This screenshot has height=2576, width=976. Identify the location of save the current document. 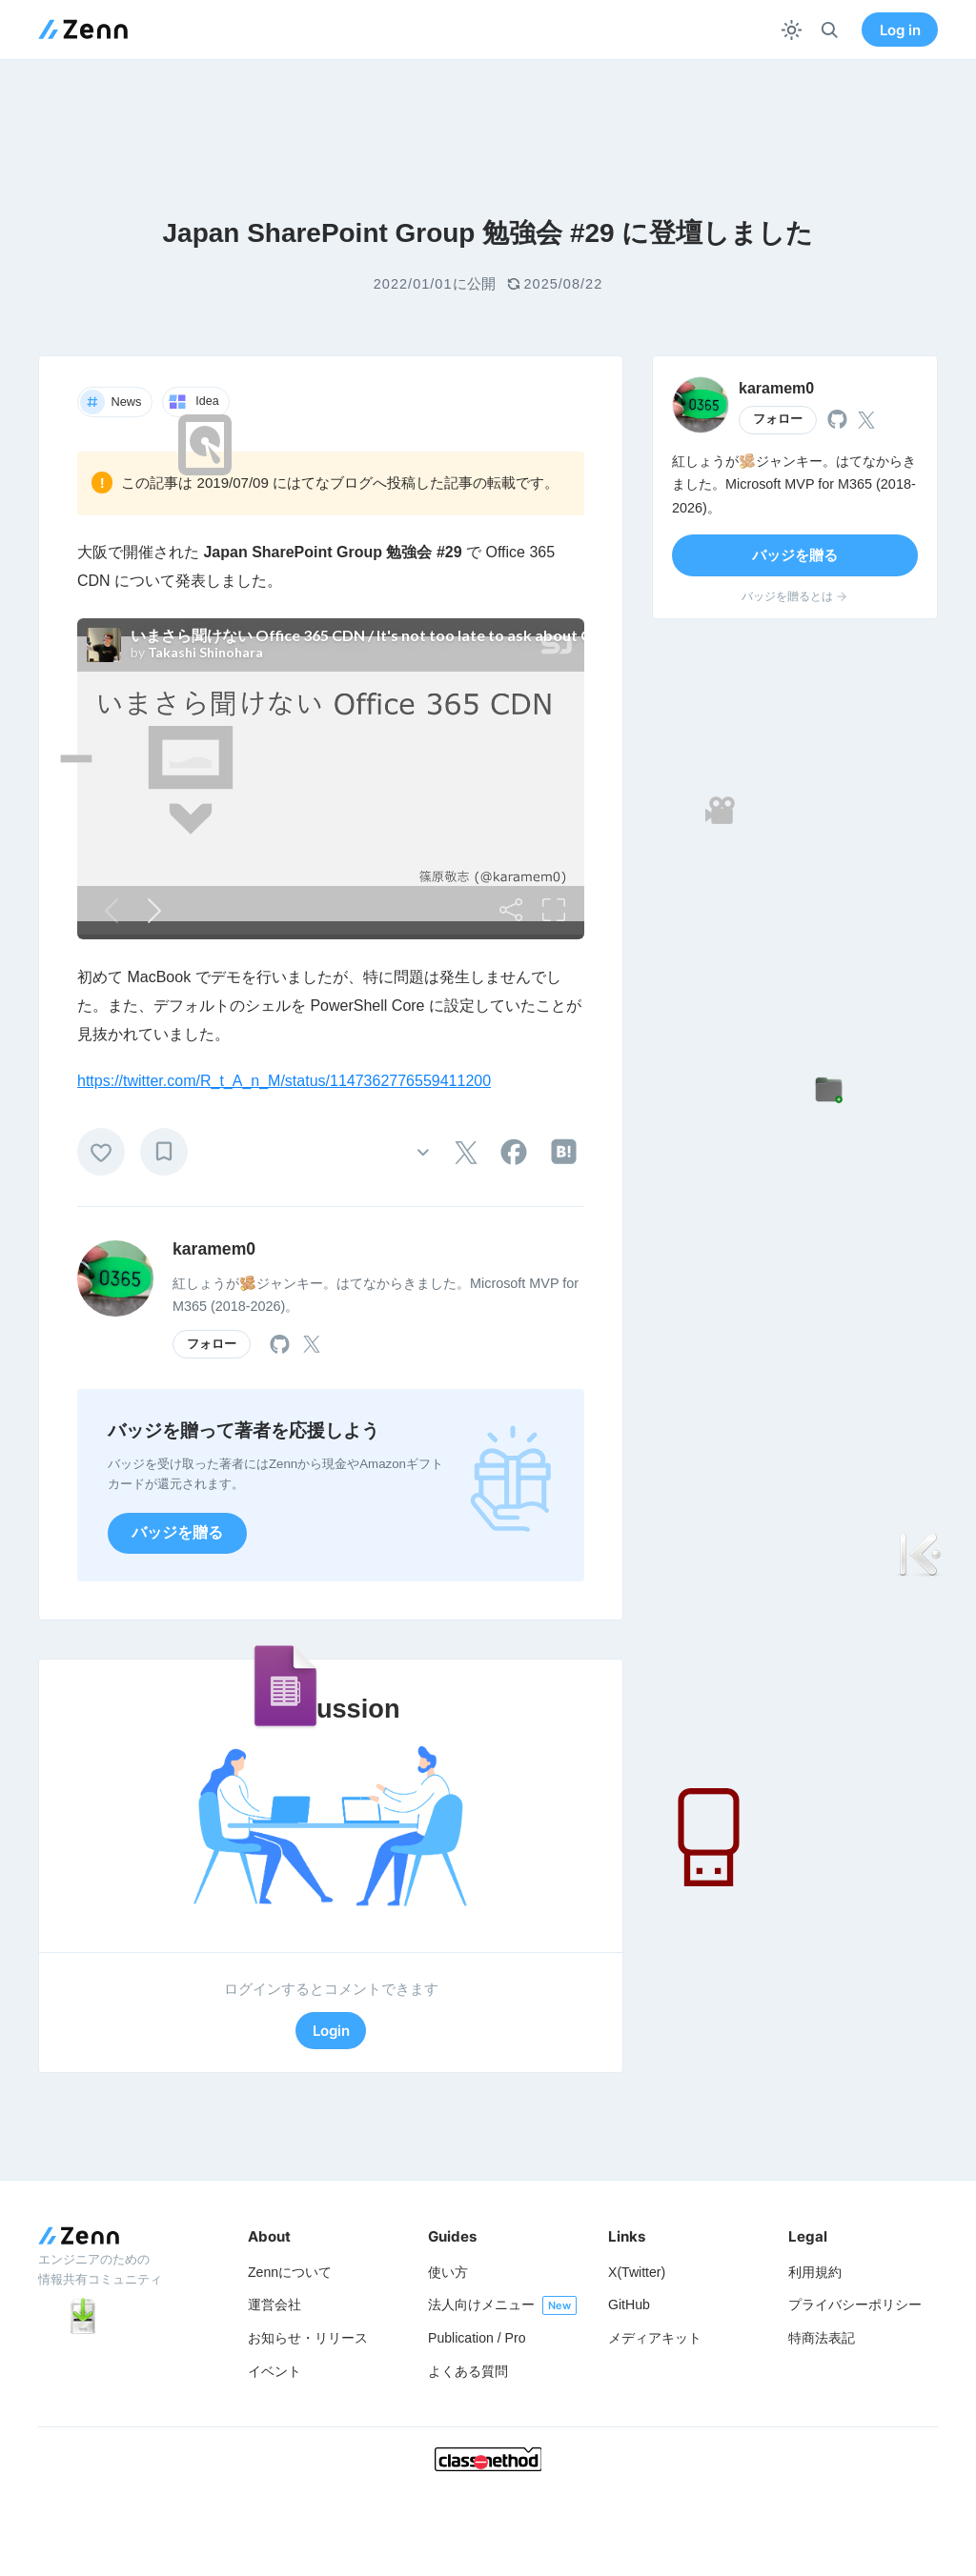
(83, 2317).